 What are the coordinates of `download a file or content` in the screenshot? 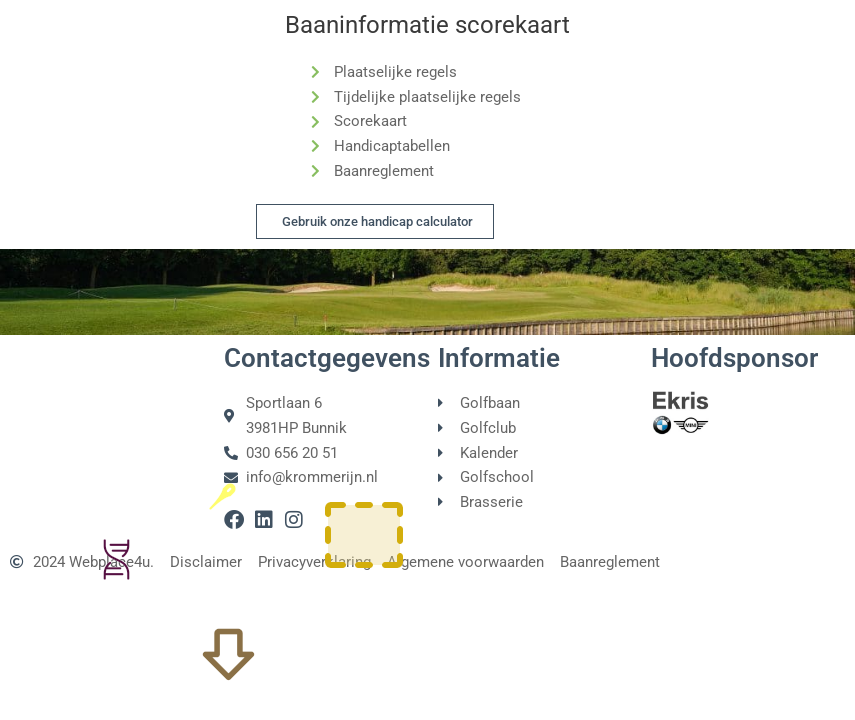 It's located at (228, 652).